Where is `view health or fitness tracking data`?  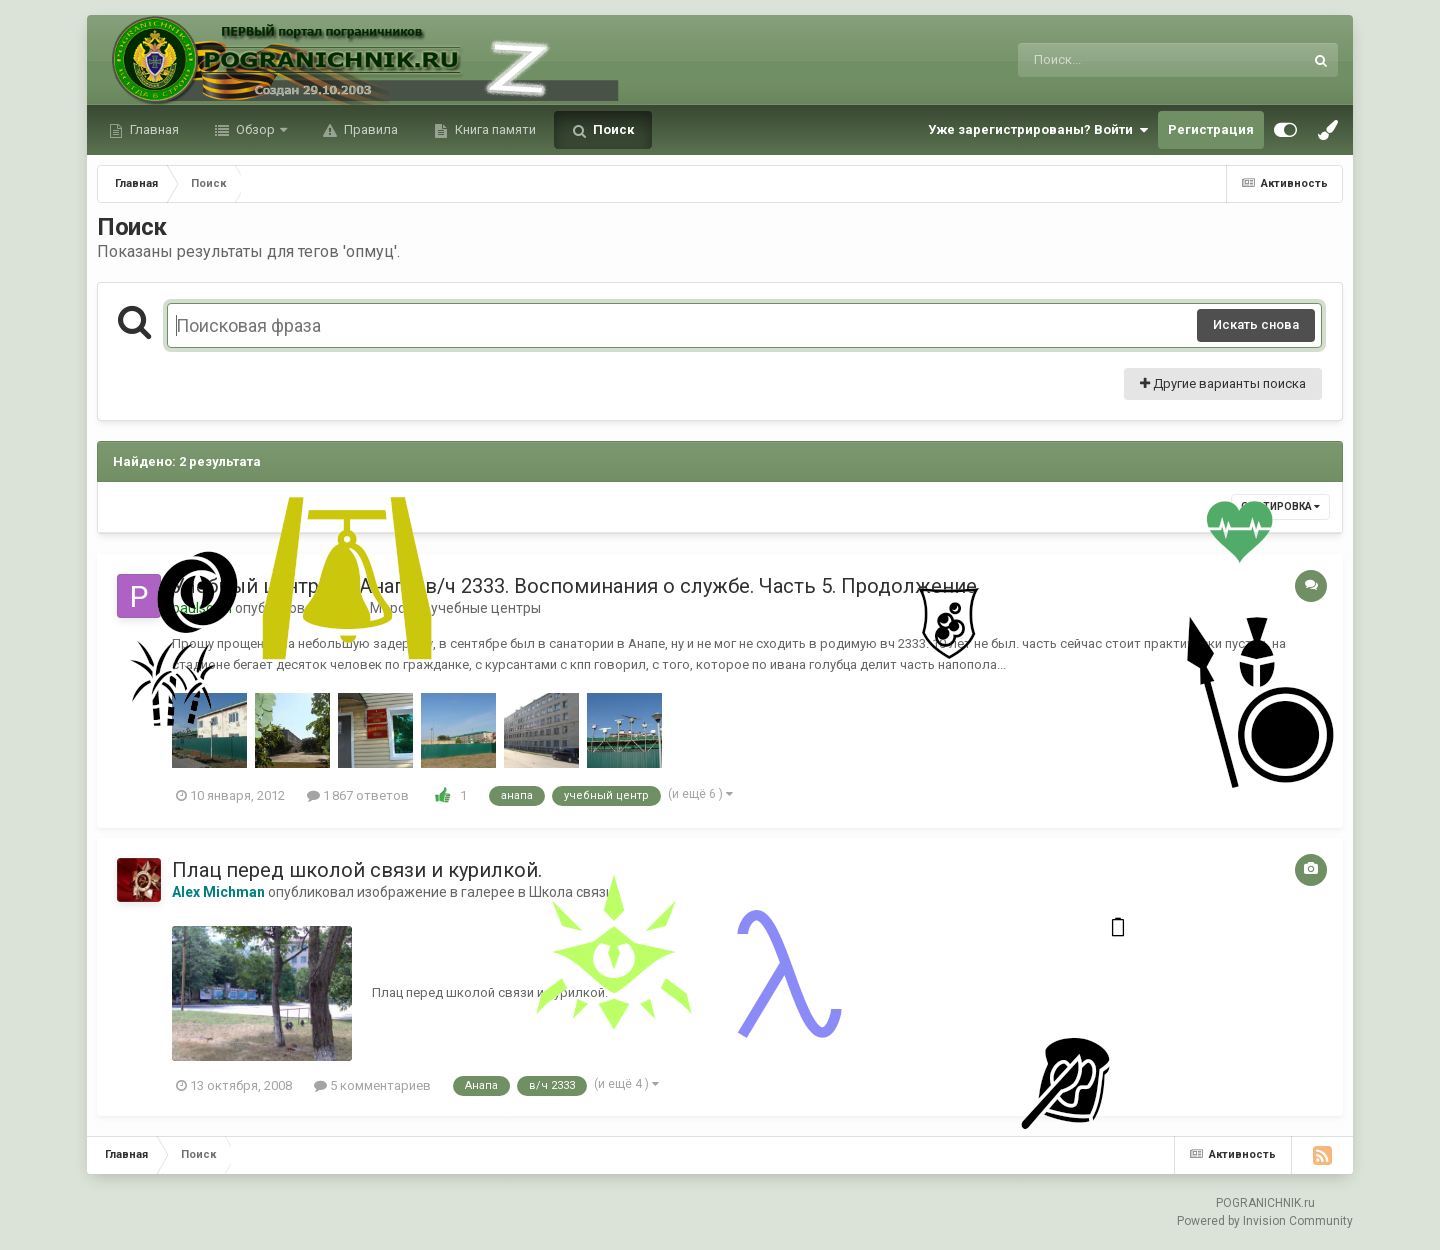
view health or fitness tracking data is located at coordinates (1239, 532).